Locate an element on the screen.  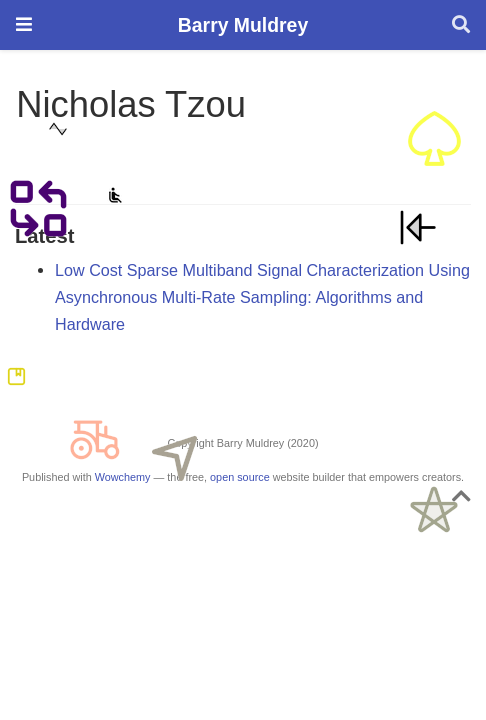
indicates standard seat recline position is located at coordinates (115, 195).